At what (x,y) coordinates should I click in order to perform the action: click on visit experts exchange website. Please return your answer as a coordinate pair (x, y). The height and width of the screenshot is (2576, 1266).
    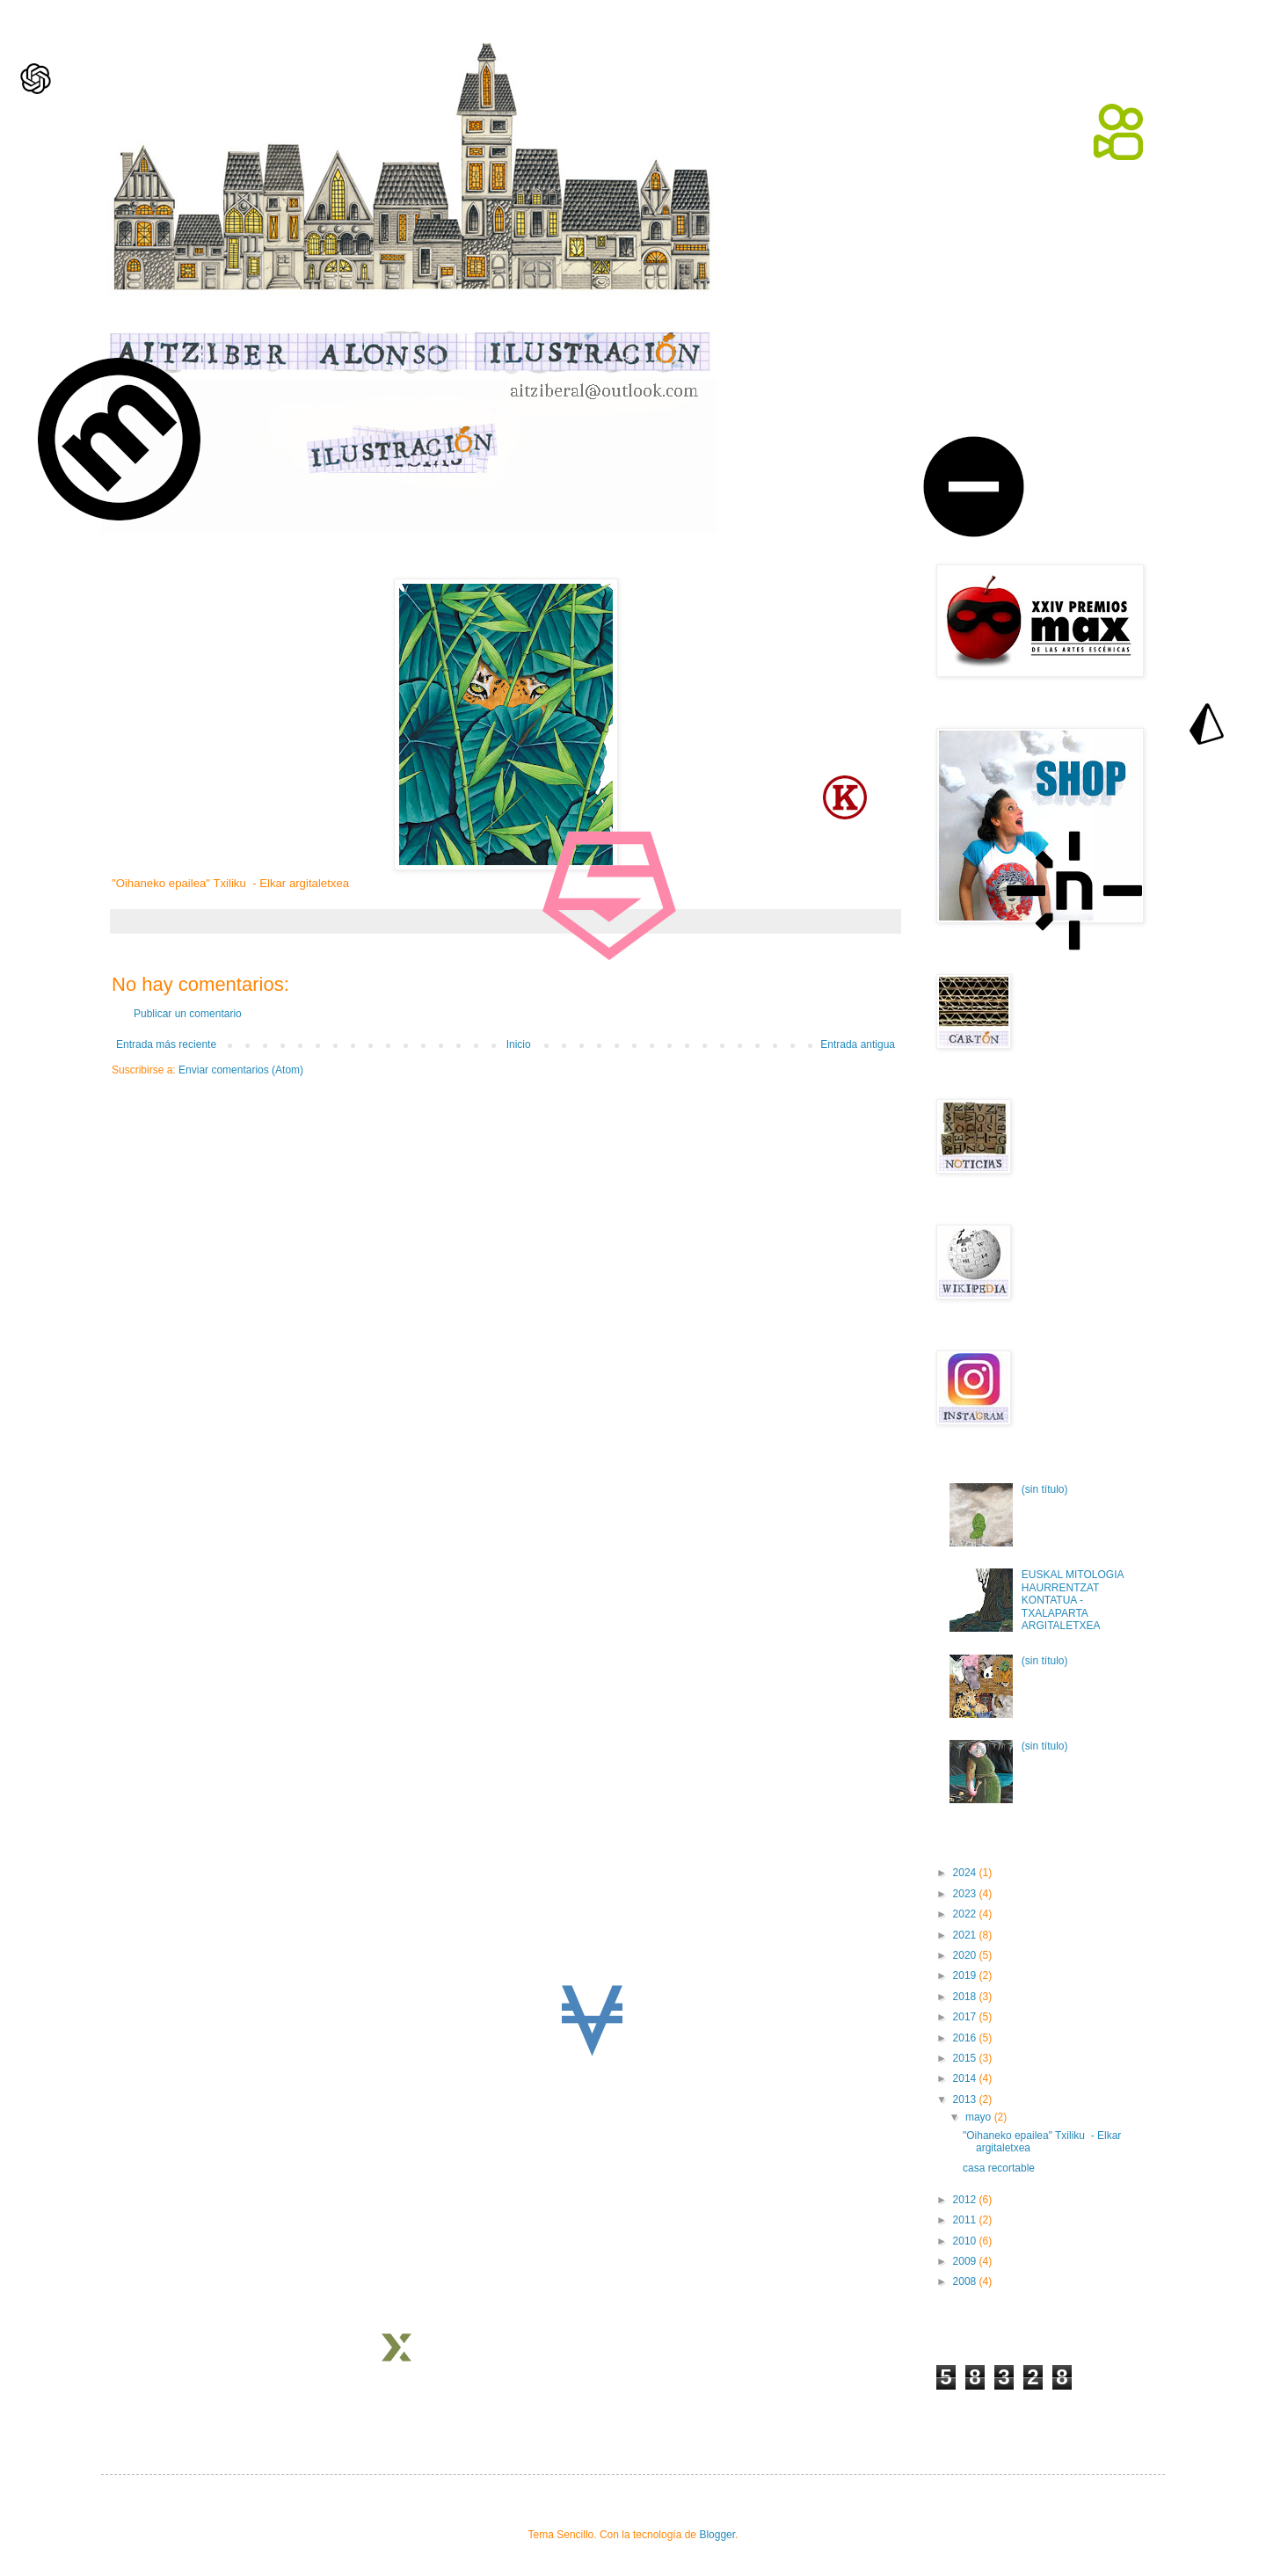
    Looking at the image, I should click on (397, 2347).